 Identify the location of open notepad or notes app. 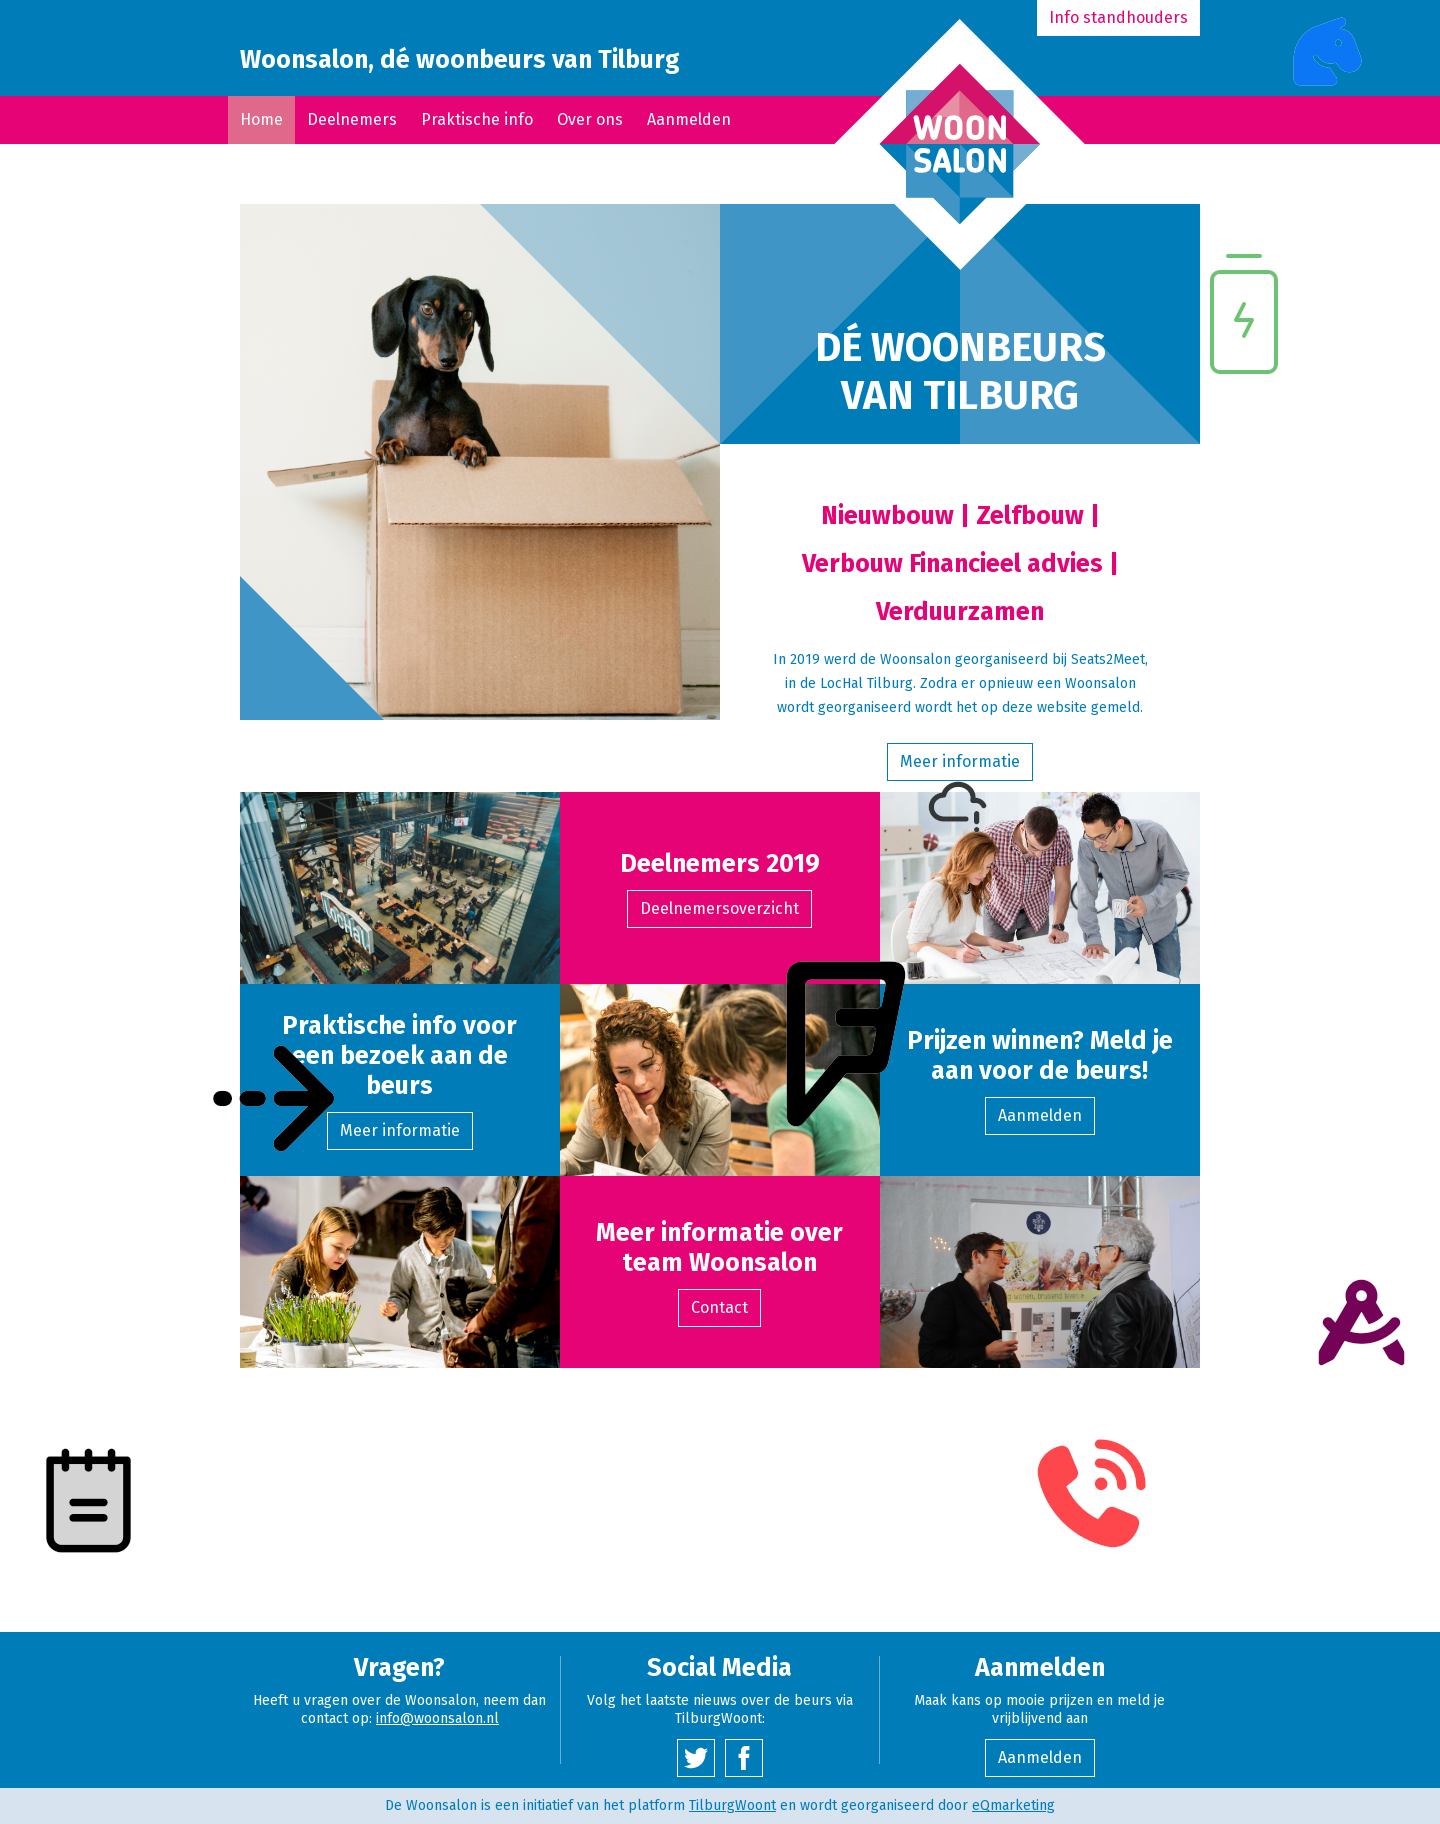
(88, 1502).